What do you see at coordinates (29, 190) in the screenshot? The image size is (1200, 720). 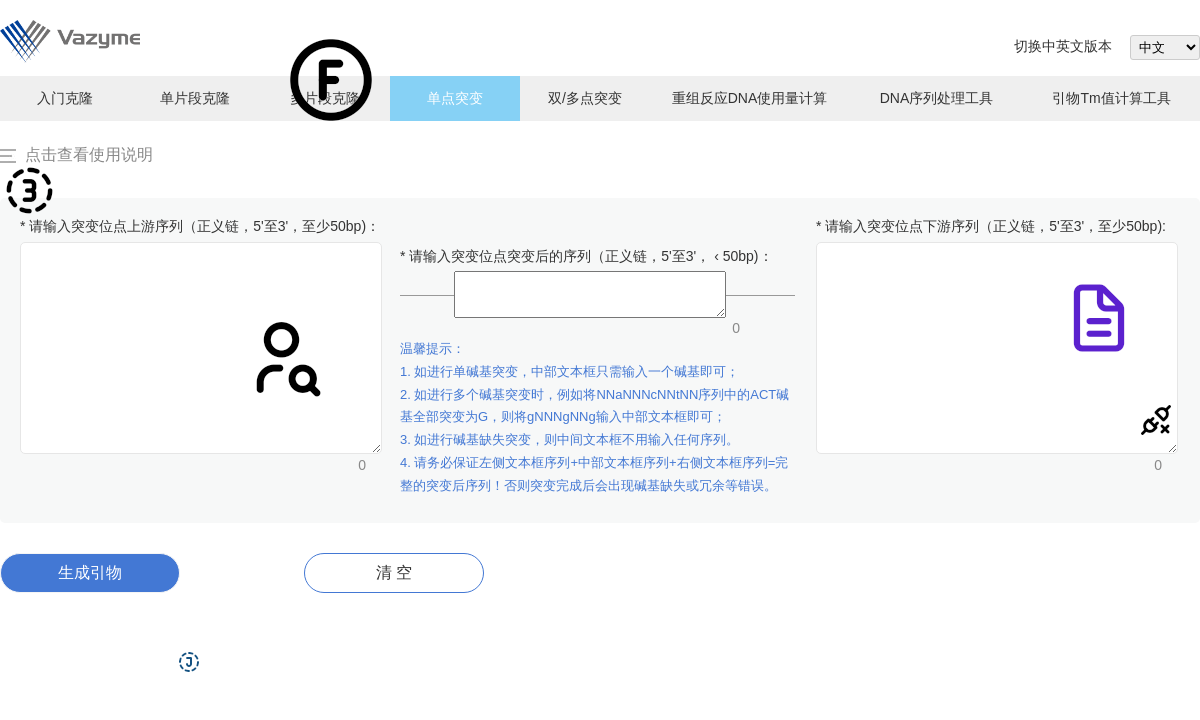 I see `step 3 of a multi-step process` at bounding box center [29, 190].